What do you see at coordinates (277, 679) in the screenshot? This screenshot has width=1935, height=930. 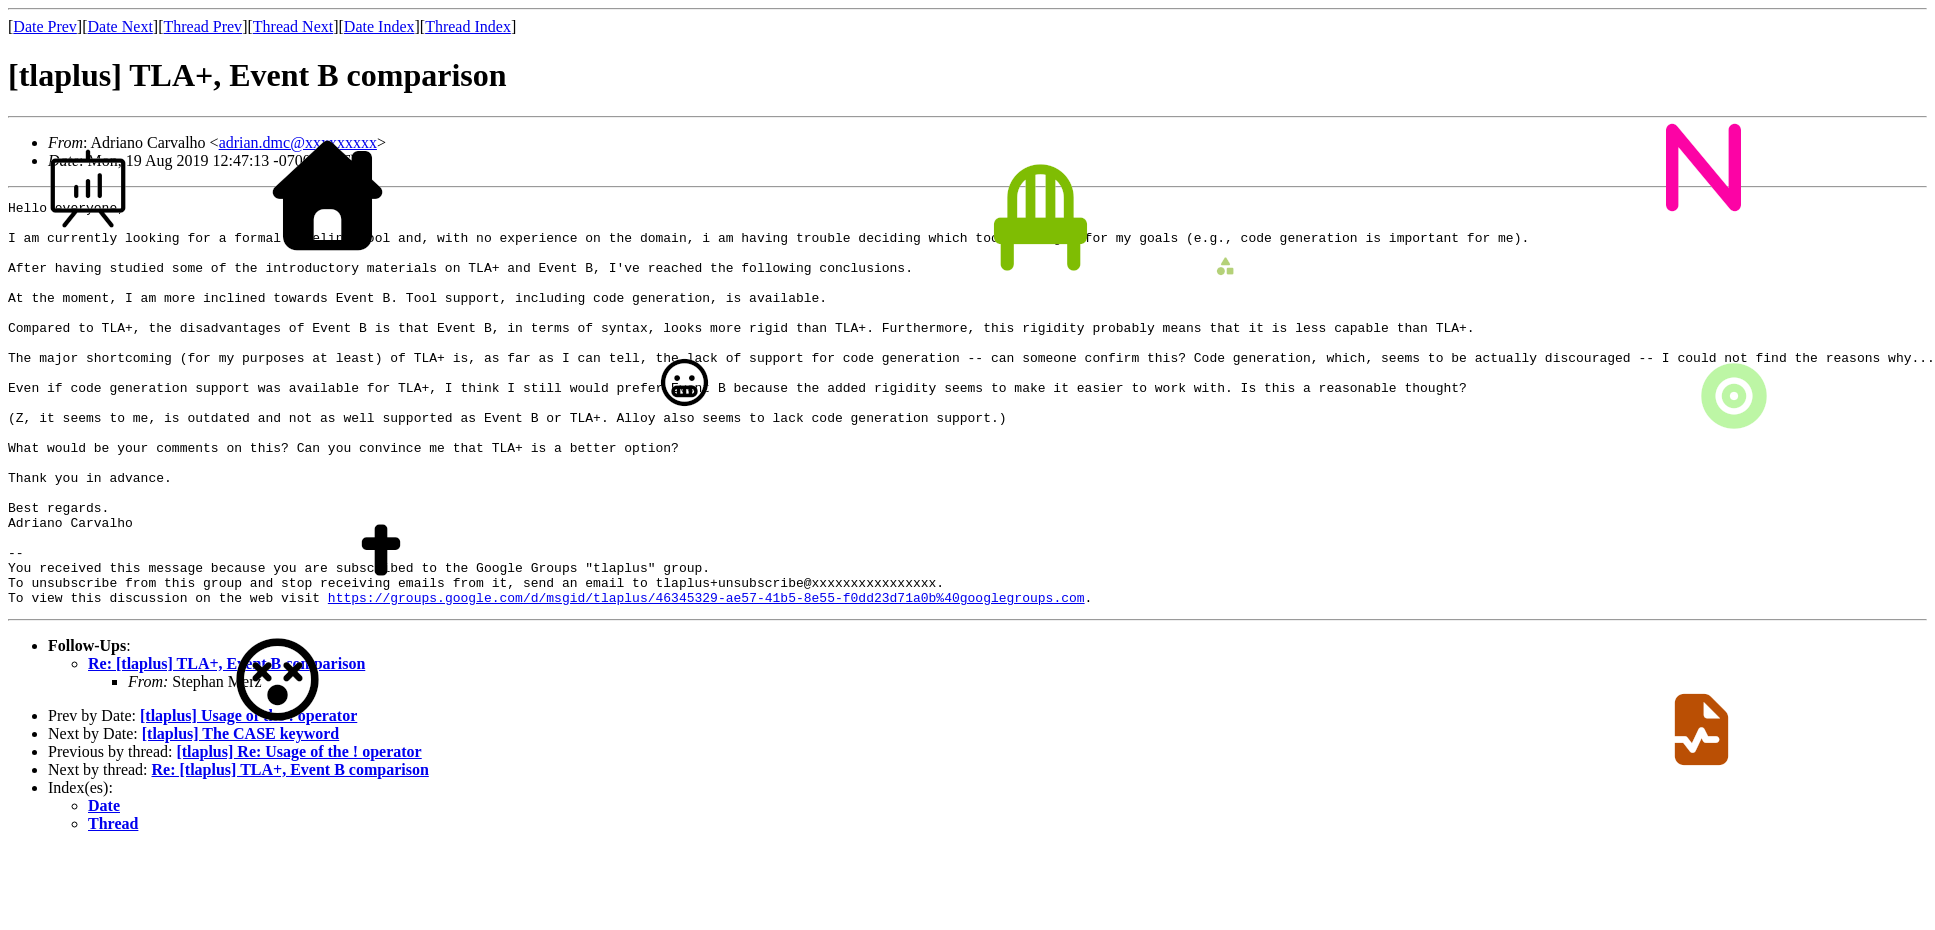 I see `indicates a confused or overwhelmed state` at bounding box center [277, 679].